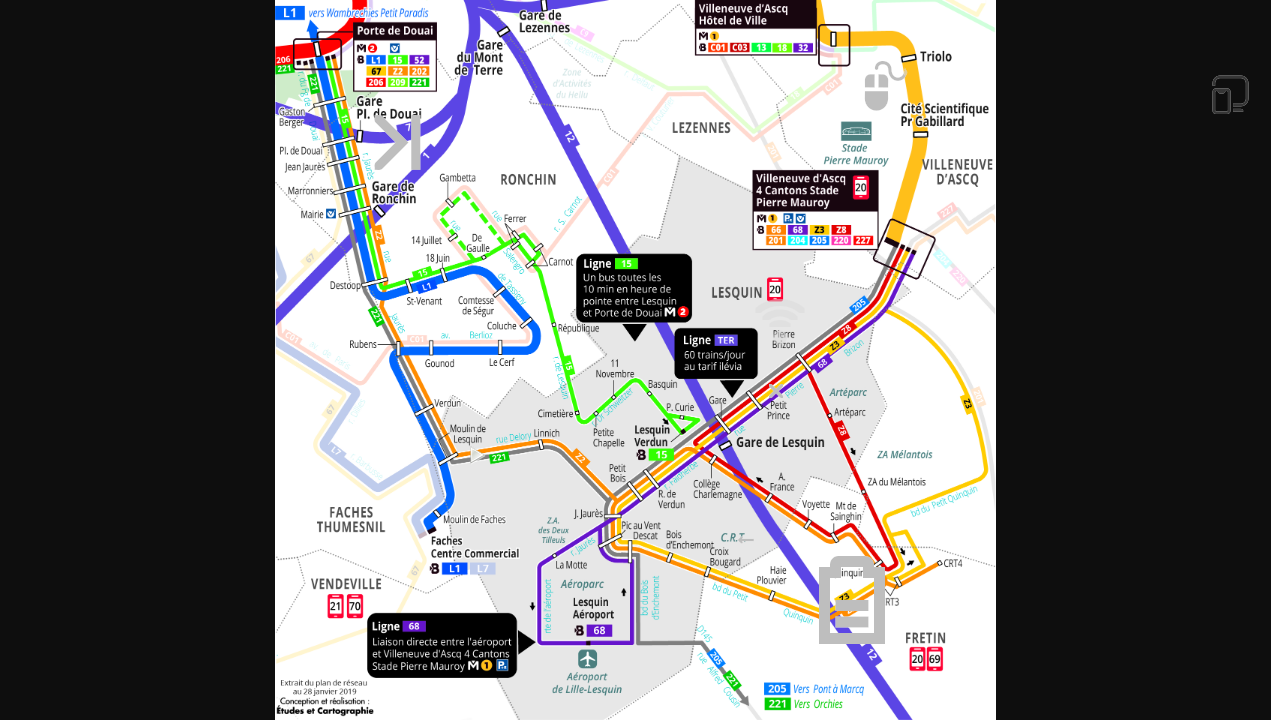  I want to click on indicates no wireless signal available, so click(780, 320).